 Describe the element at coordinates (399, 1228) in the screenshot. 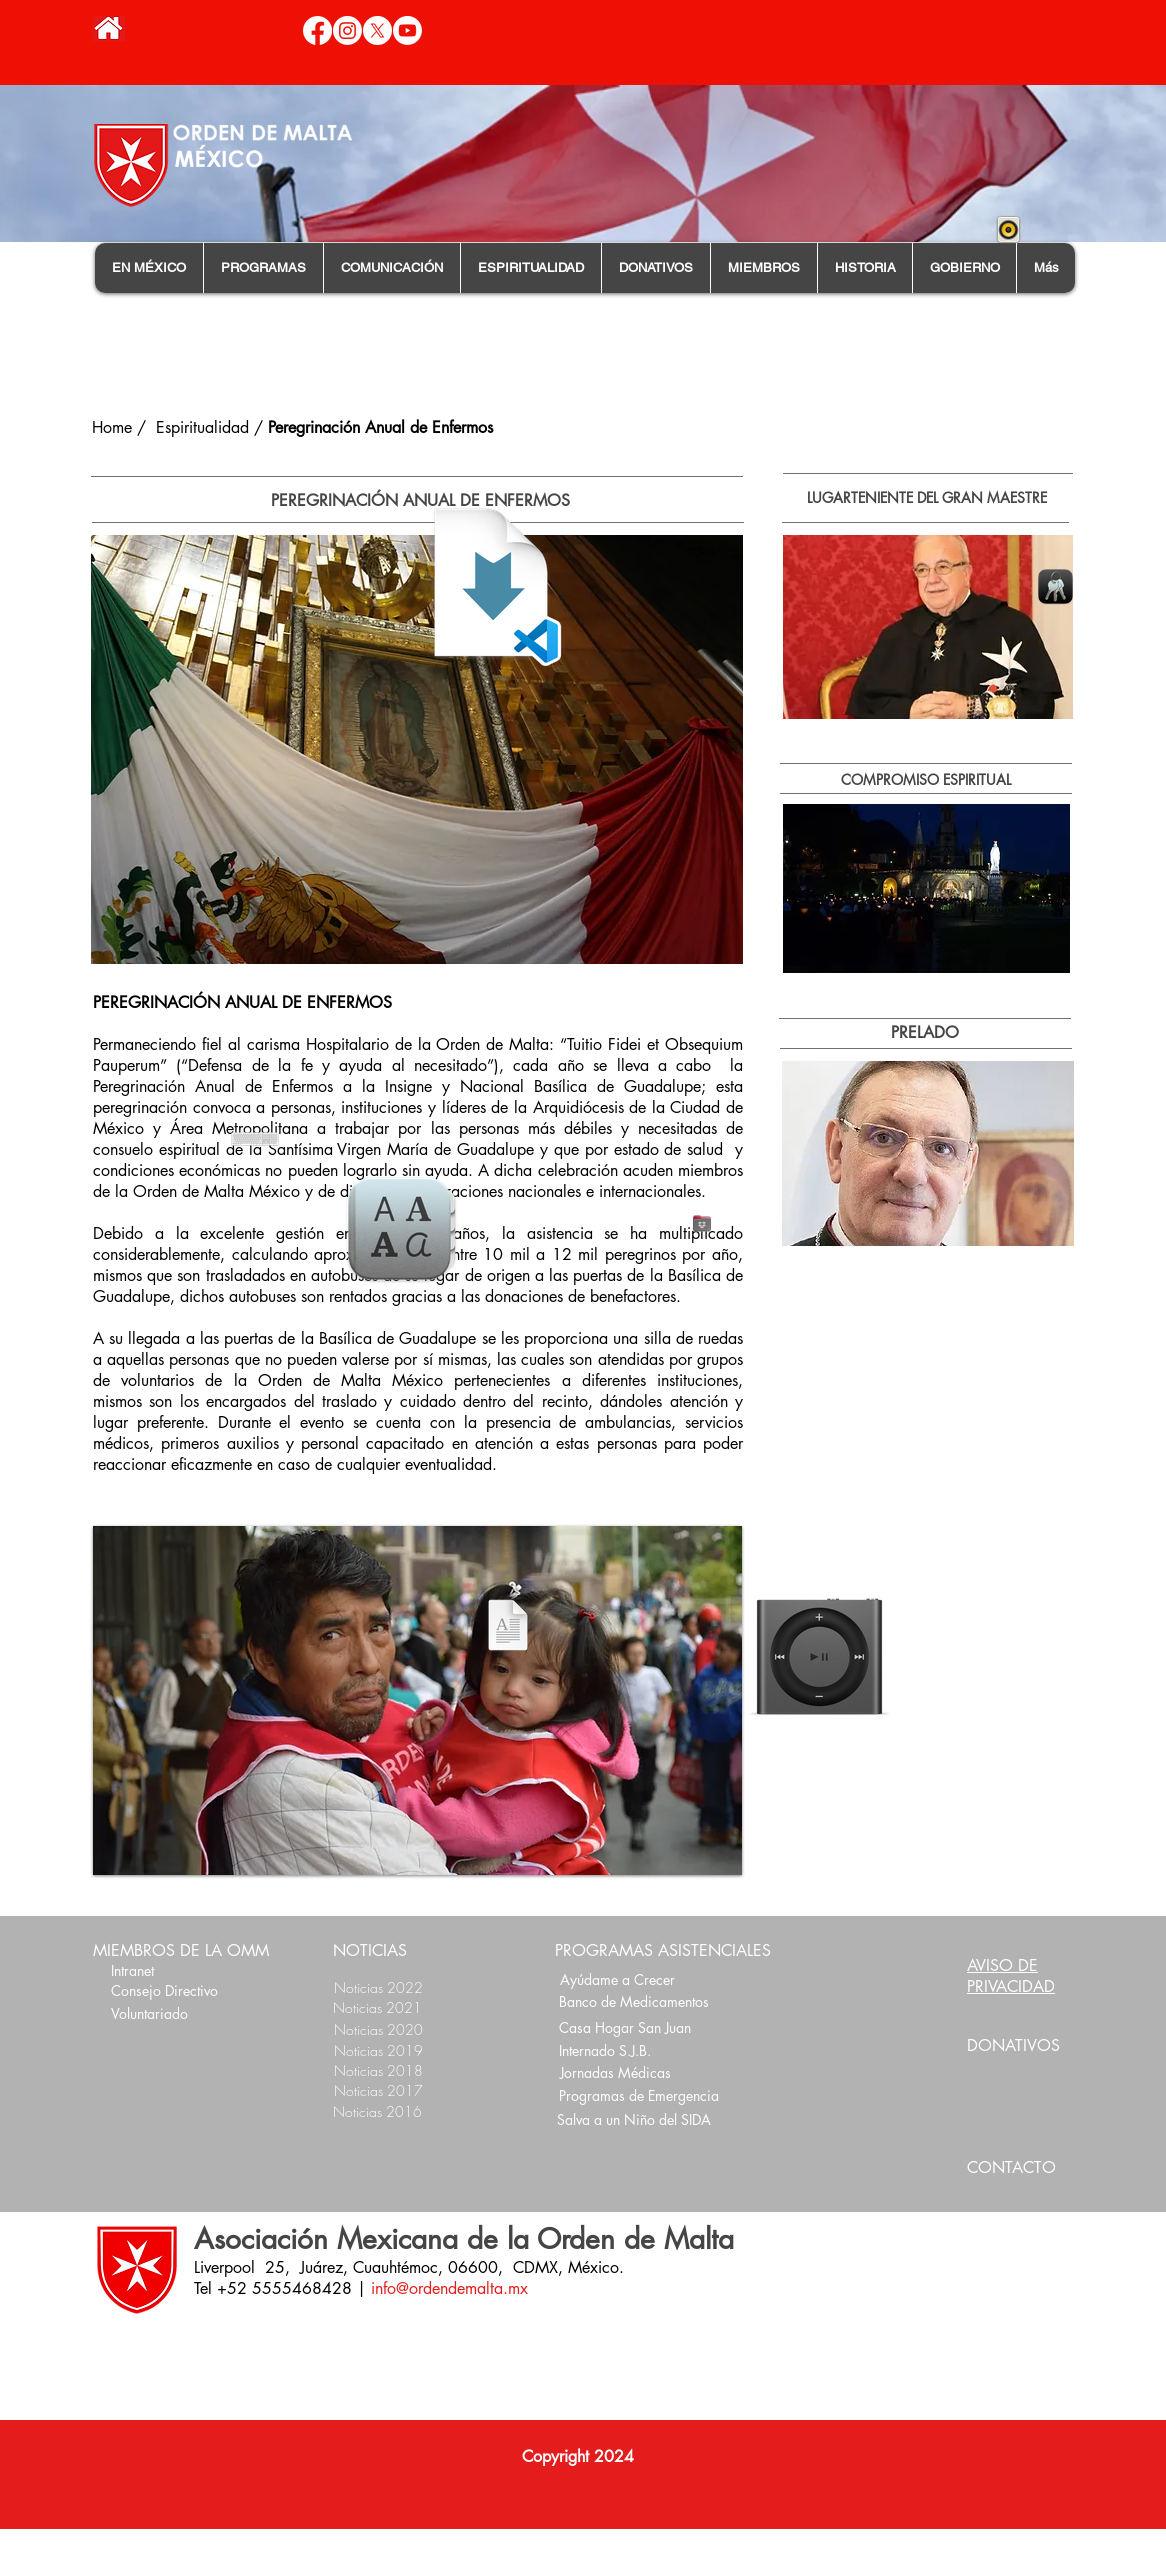

I see `open font book to manage installed fonts` at that location.